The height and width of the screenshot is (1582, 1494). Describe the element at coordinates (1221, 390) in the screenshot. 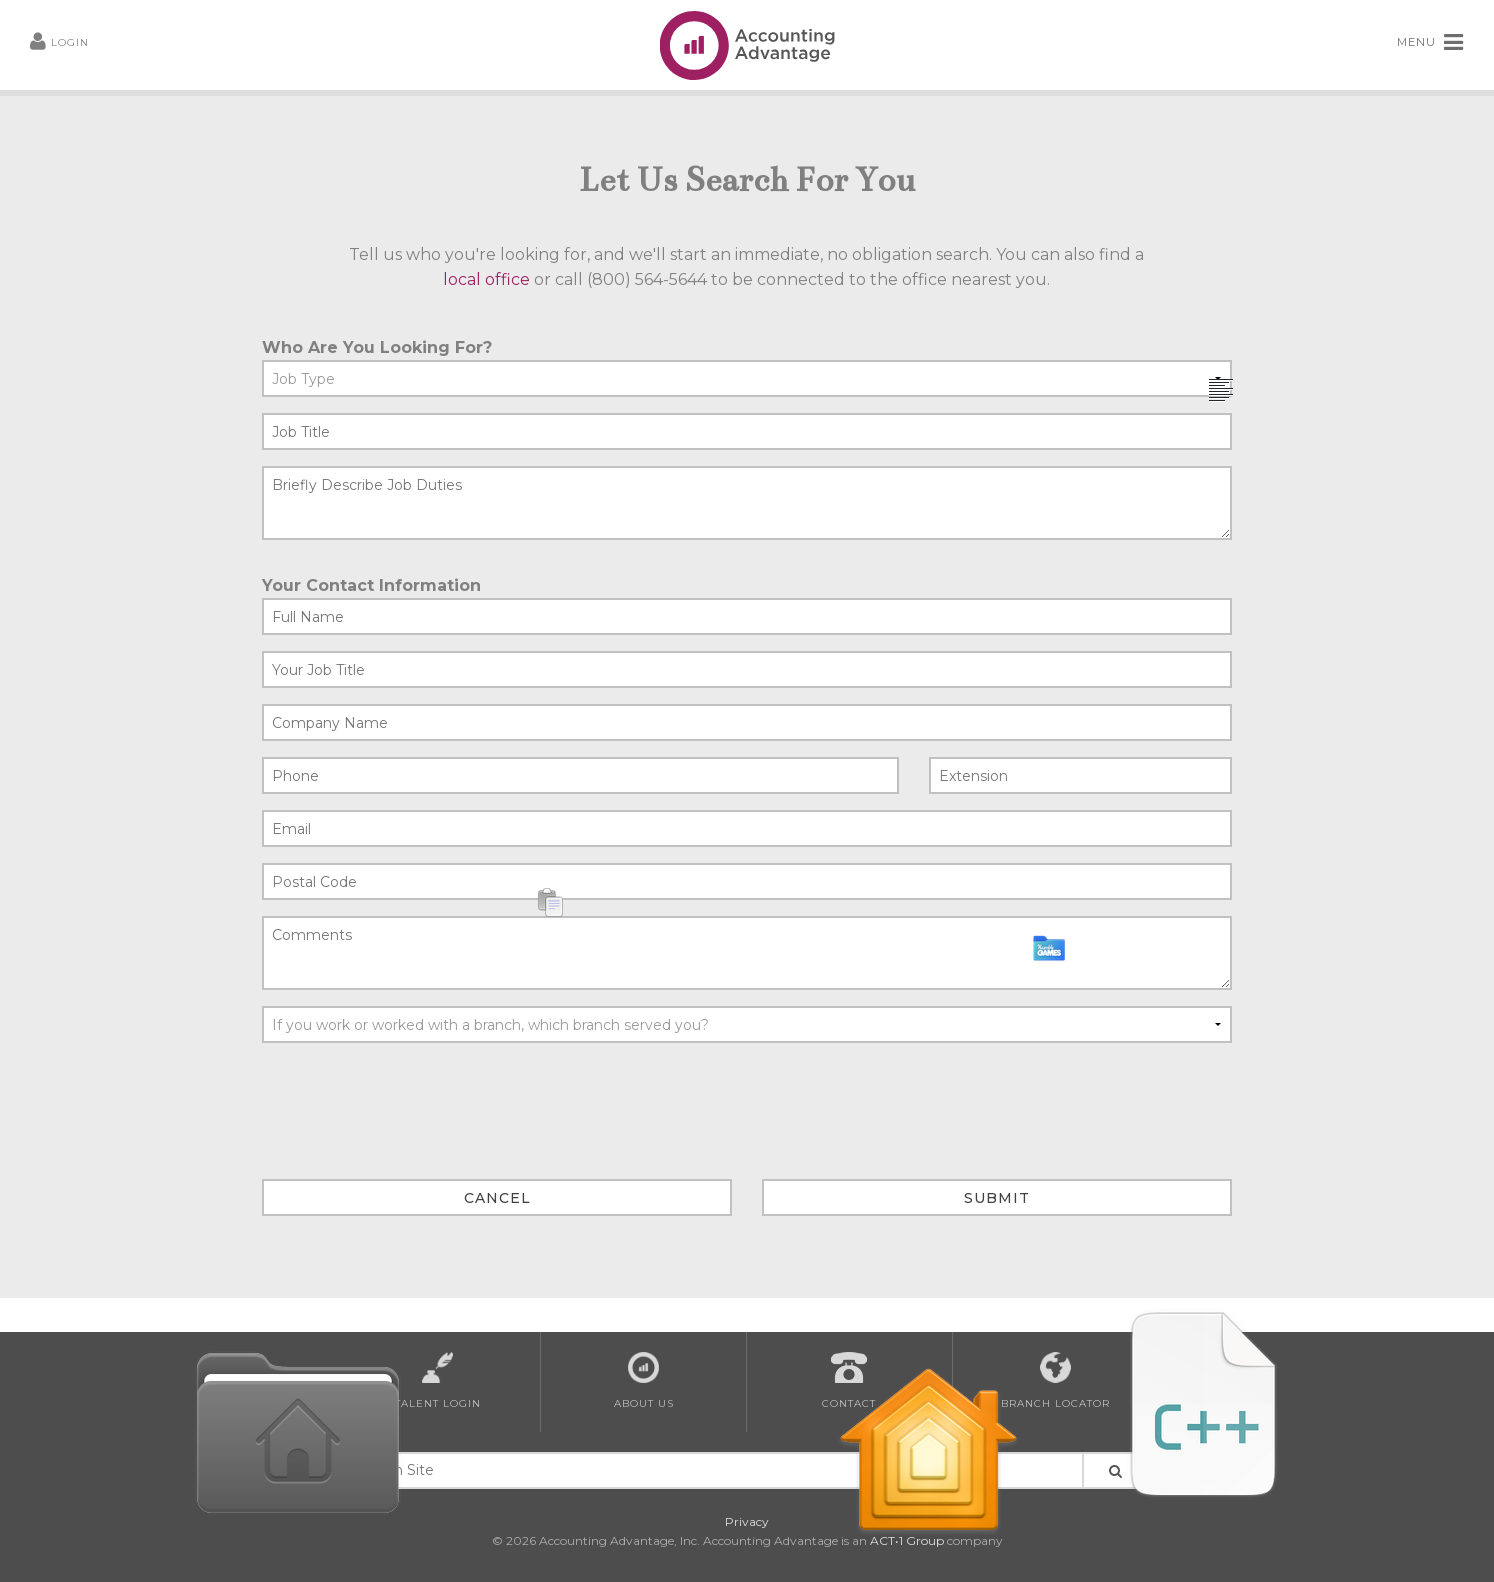

I see `align text to the left` at that location.